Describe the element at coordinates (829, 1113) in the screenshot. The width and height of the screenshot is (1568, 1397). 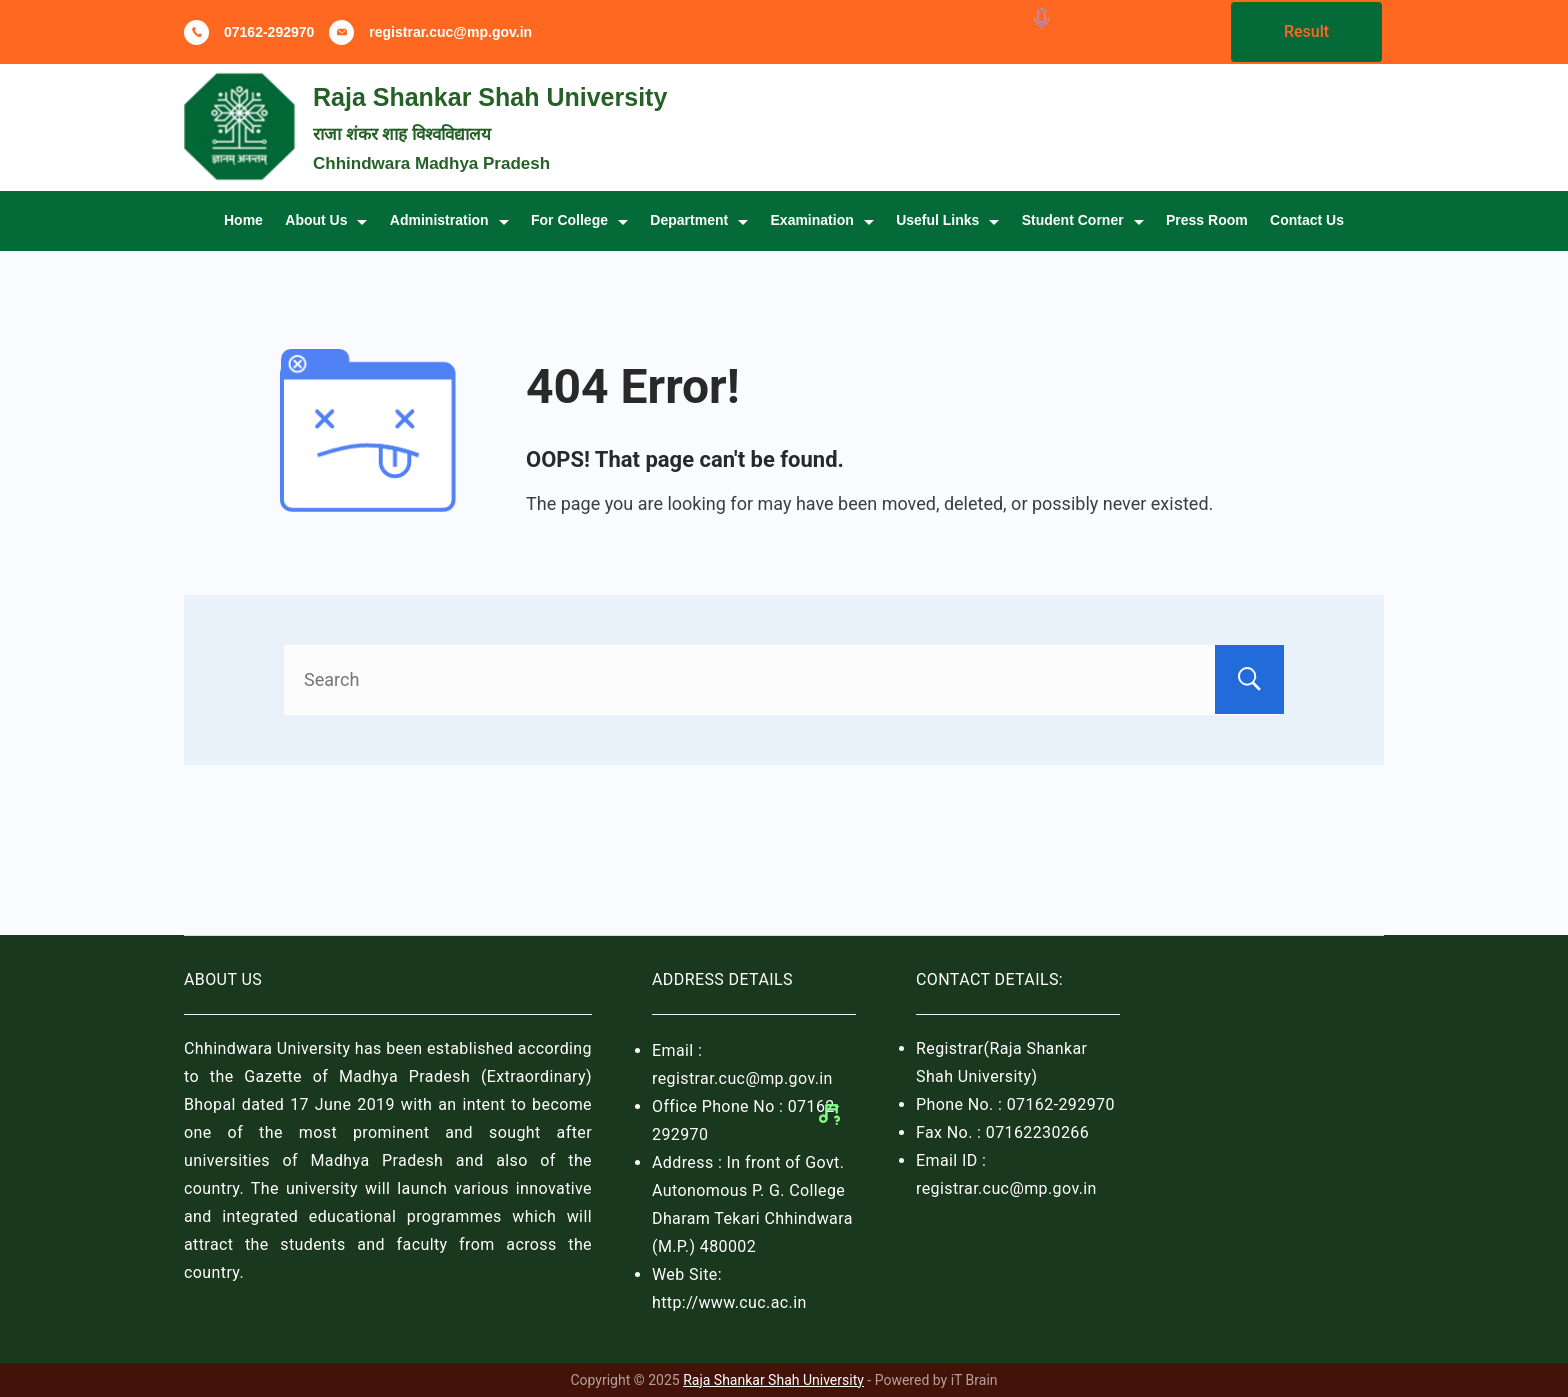
I see `get help identifying a song` at that location.